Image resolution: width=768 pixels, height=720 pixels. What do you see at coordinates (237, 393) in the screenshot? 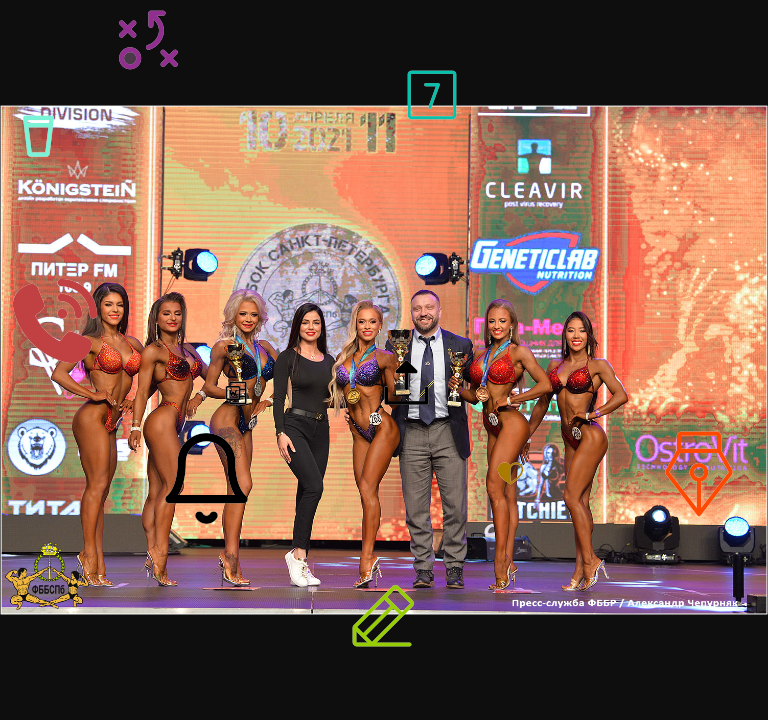
I see `open Microsoft Word` at bounding box center [237, 393].